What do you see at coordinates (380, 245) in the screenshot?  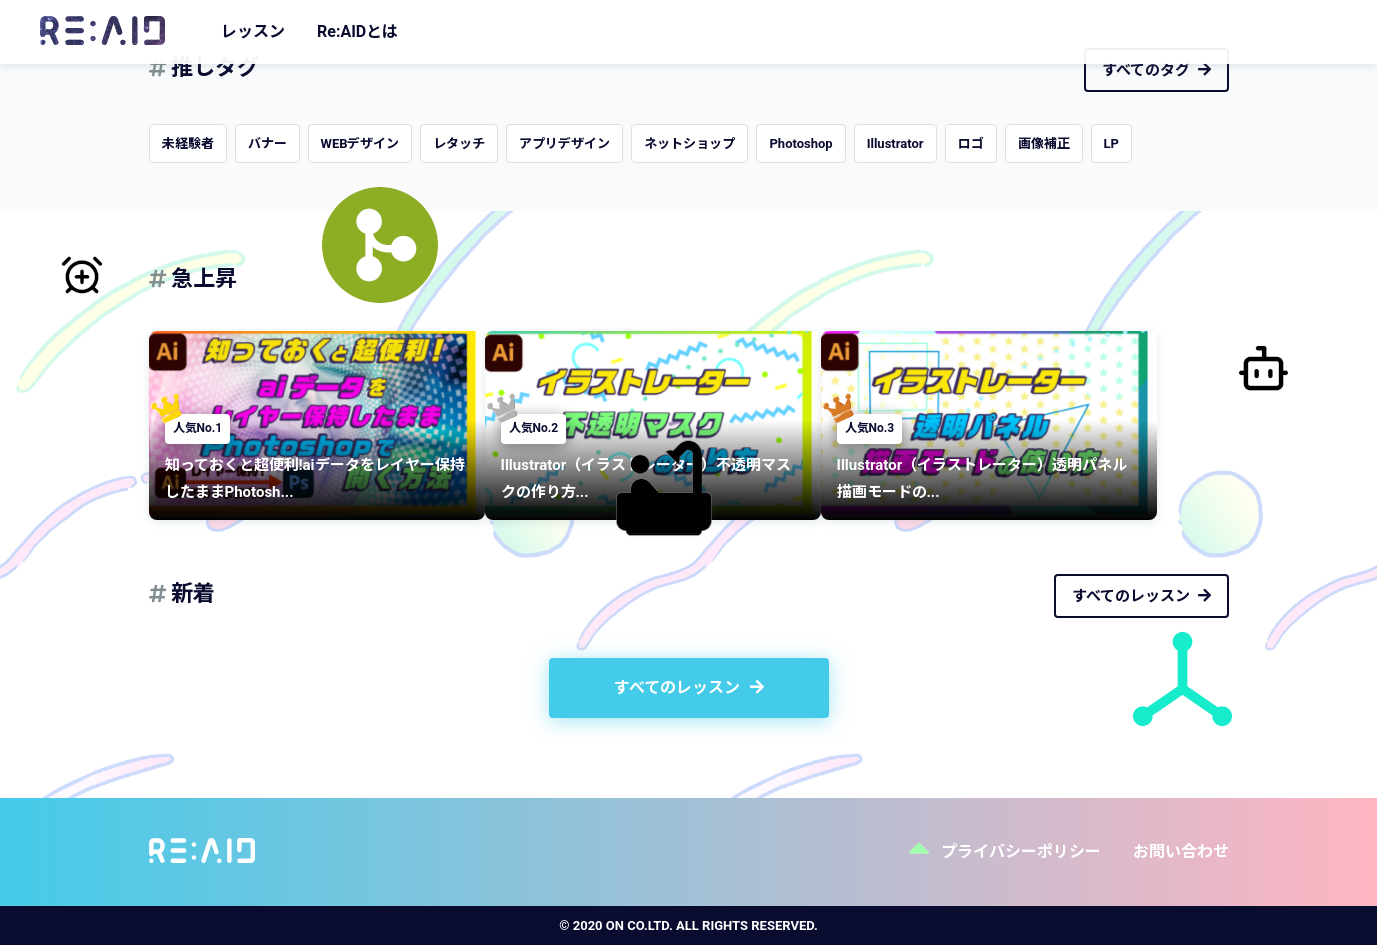 I see `indicates a merged pull request in your activity feed` at bounding box center [380, 245].